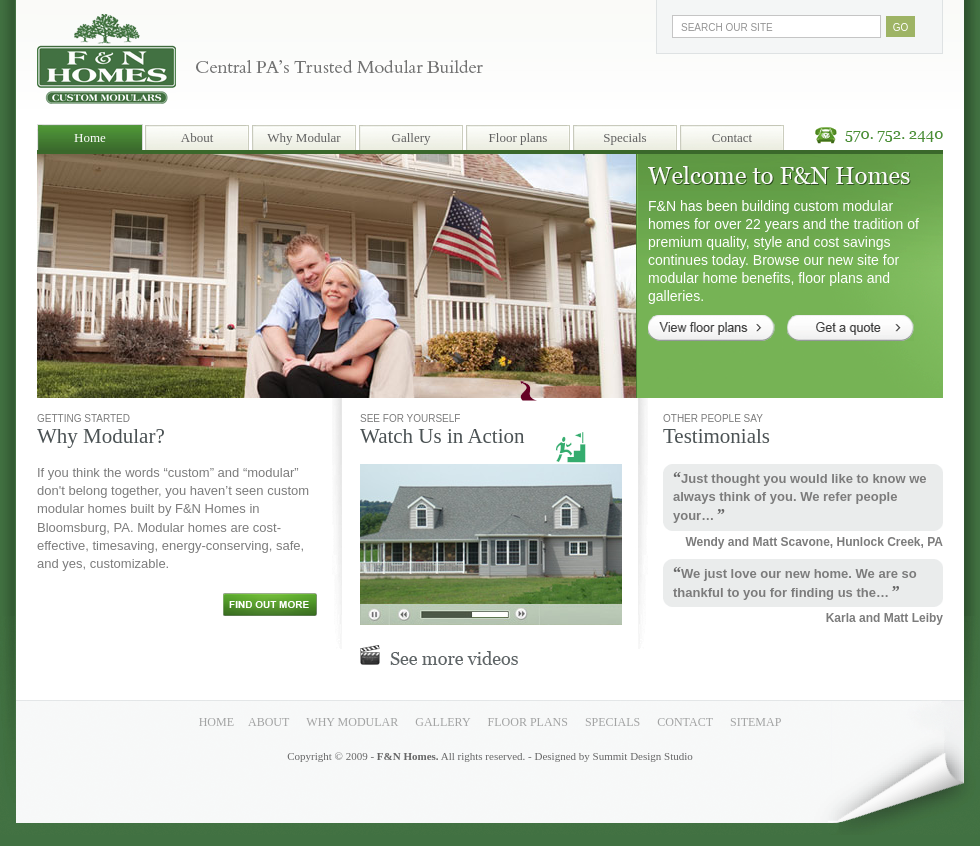 Image resolution: width=980 pixels, height=846 pixels. Describe the element at coordinates (570, 447) in the screenshot. I see `track progress toward a goal` at that location.